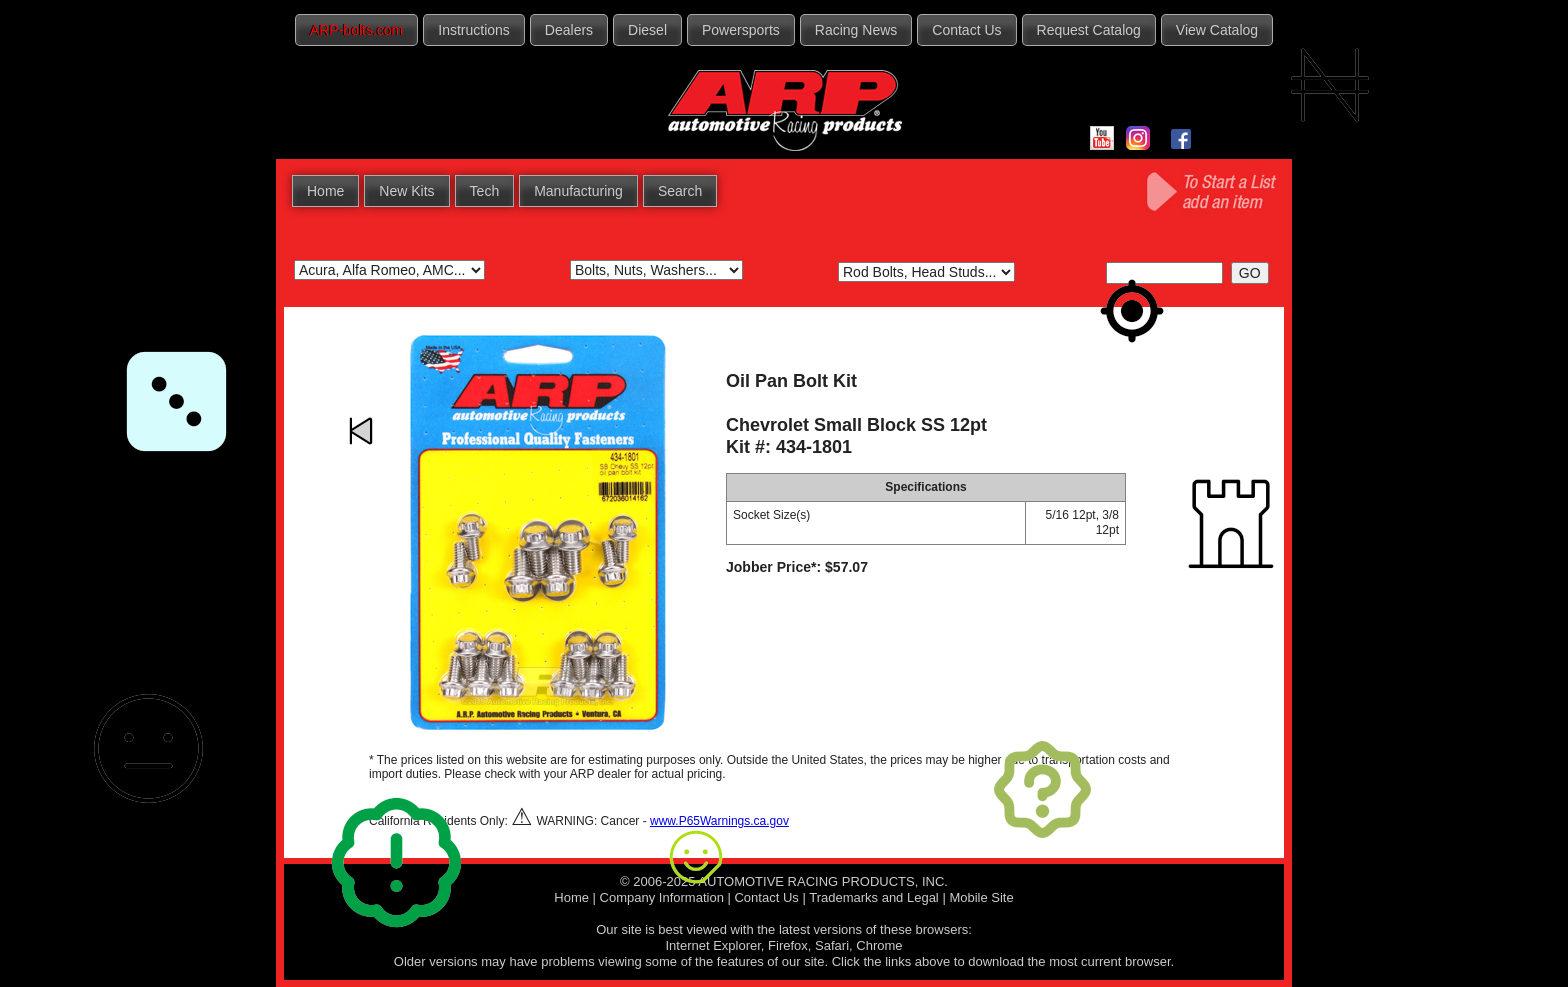  What do you see at coordinates (1132, 311) in the screenshot?
I see `center map on current location` at bounding box center [1132, 311].